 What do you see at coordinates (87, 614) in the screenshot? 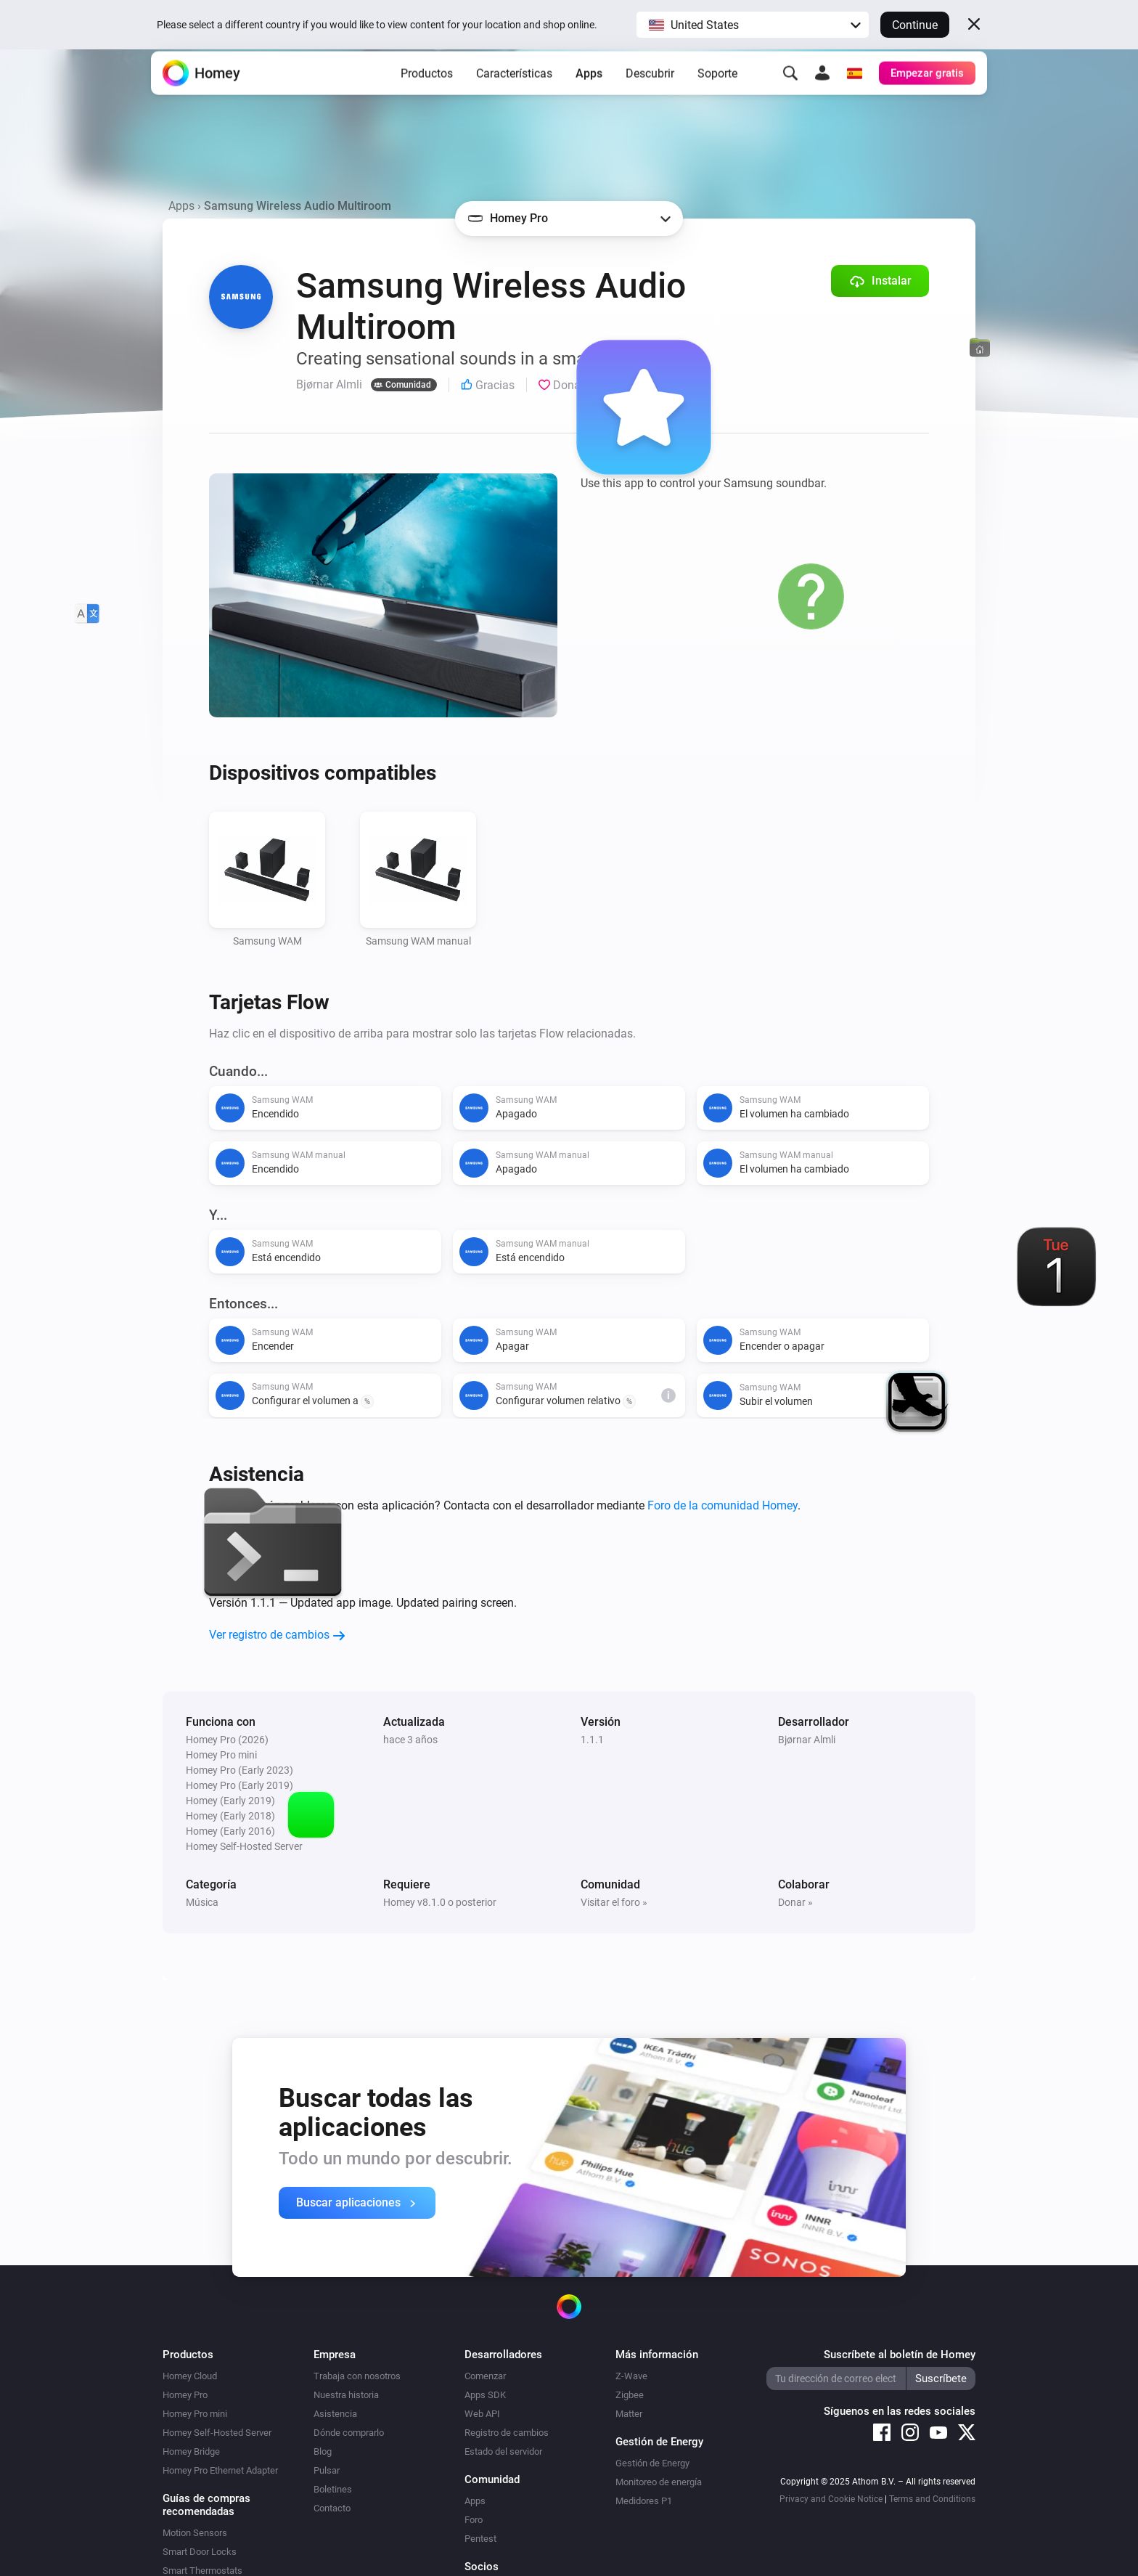
I see `access language and translation settings` at bounding box center [87, 614].